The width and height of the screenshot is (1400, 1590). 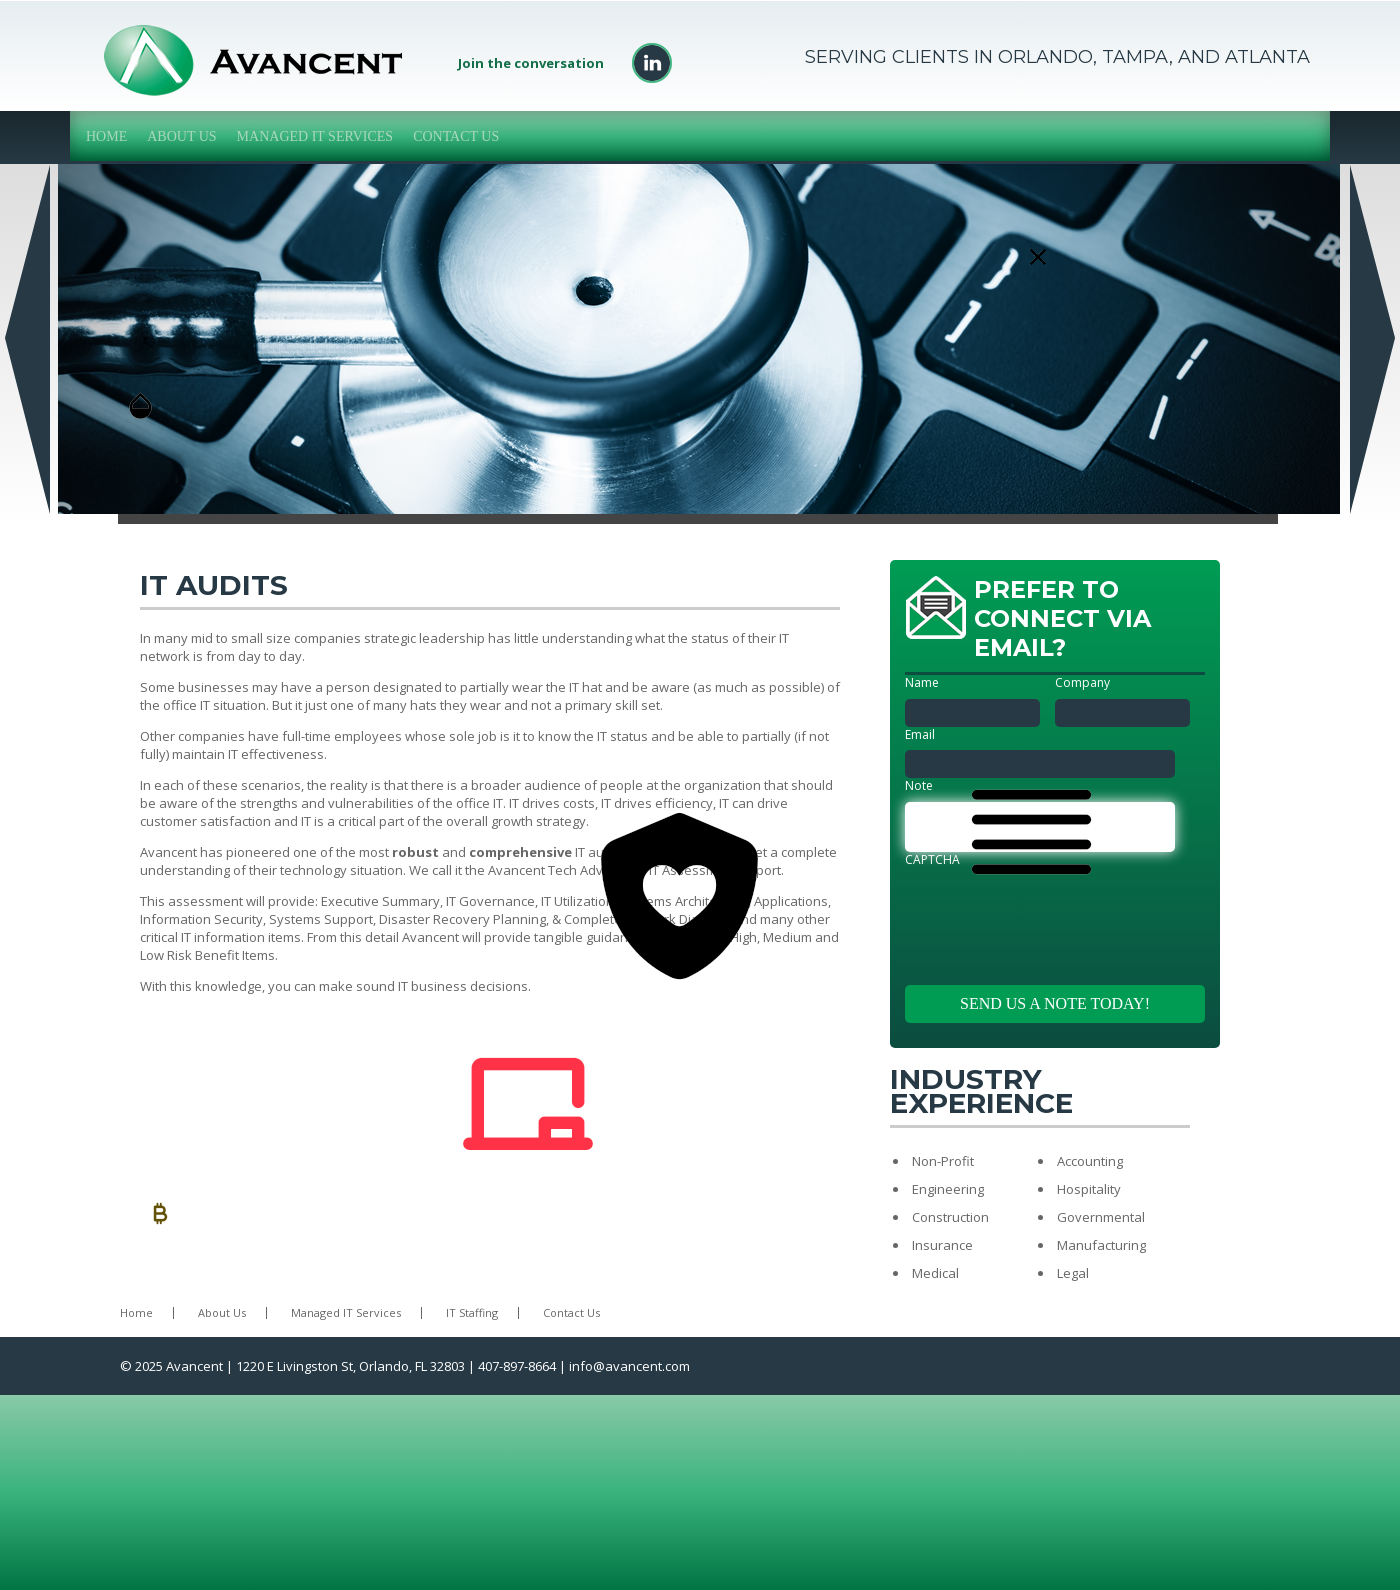 I want to click on adjust opacity or transparency settings, so click(x=140, y=405).